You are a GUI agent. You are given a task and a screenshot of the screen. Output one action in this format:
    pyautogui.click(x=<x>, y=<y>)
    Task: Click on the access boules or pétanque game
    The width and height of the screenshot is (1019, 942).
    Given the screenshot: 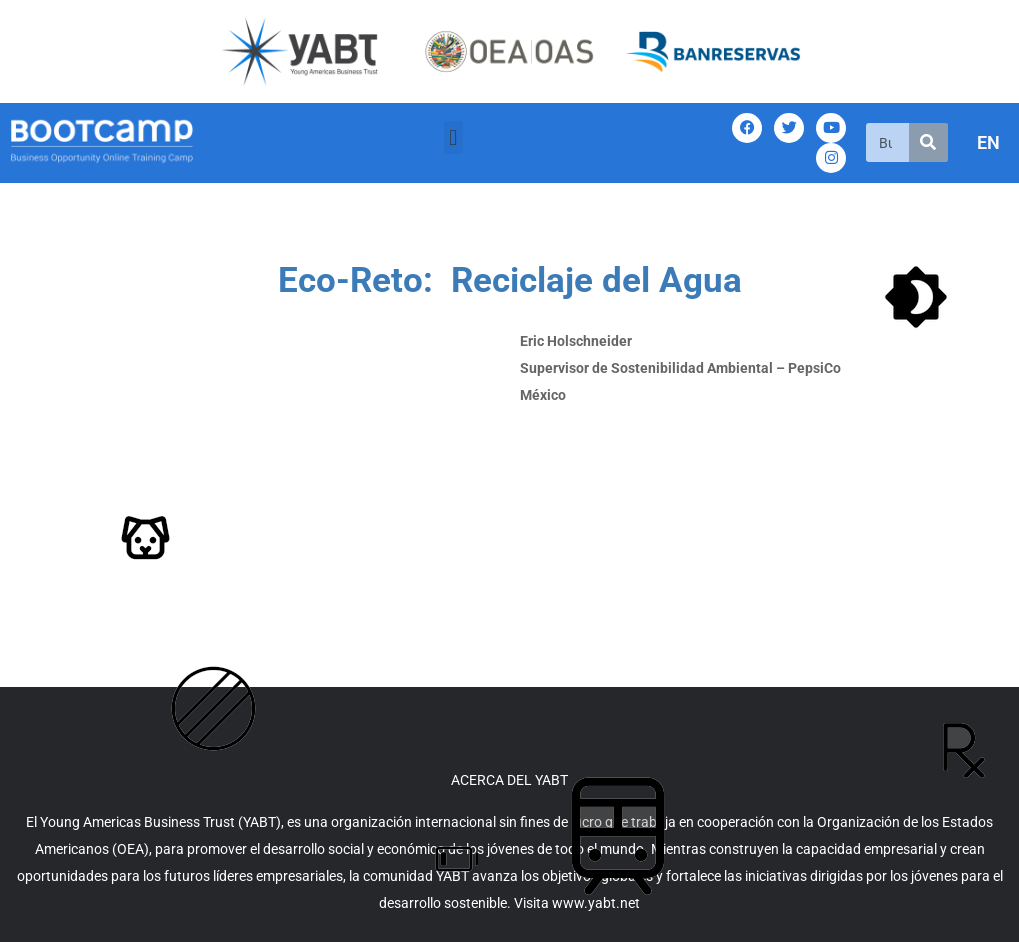 What is the action you would take?
    pyautogui.click(x=213, y=708)
    